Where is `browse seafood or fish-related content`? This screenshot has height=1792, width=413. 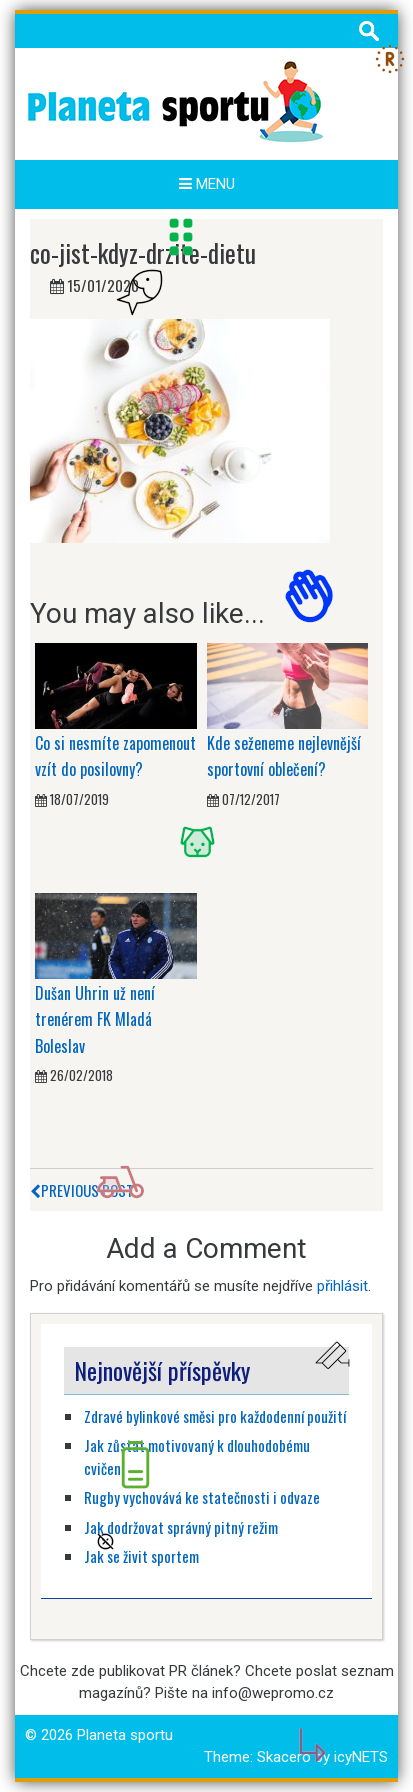 browse seafood or fish-related content is located at coordinates (142, 290).